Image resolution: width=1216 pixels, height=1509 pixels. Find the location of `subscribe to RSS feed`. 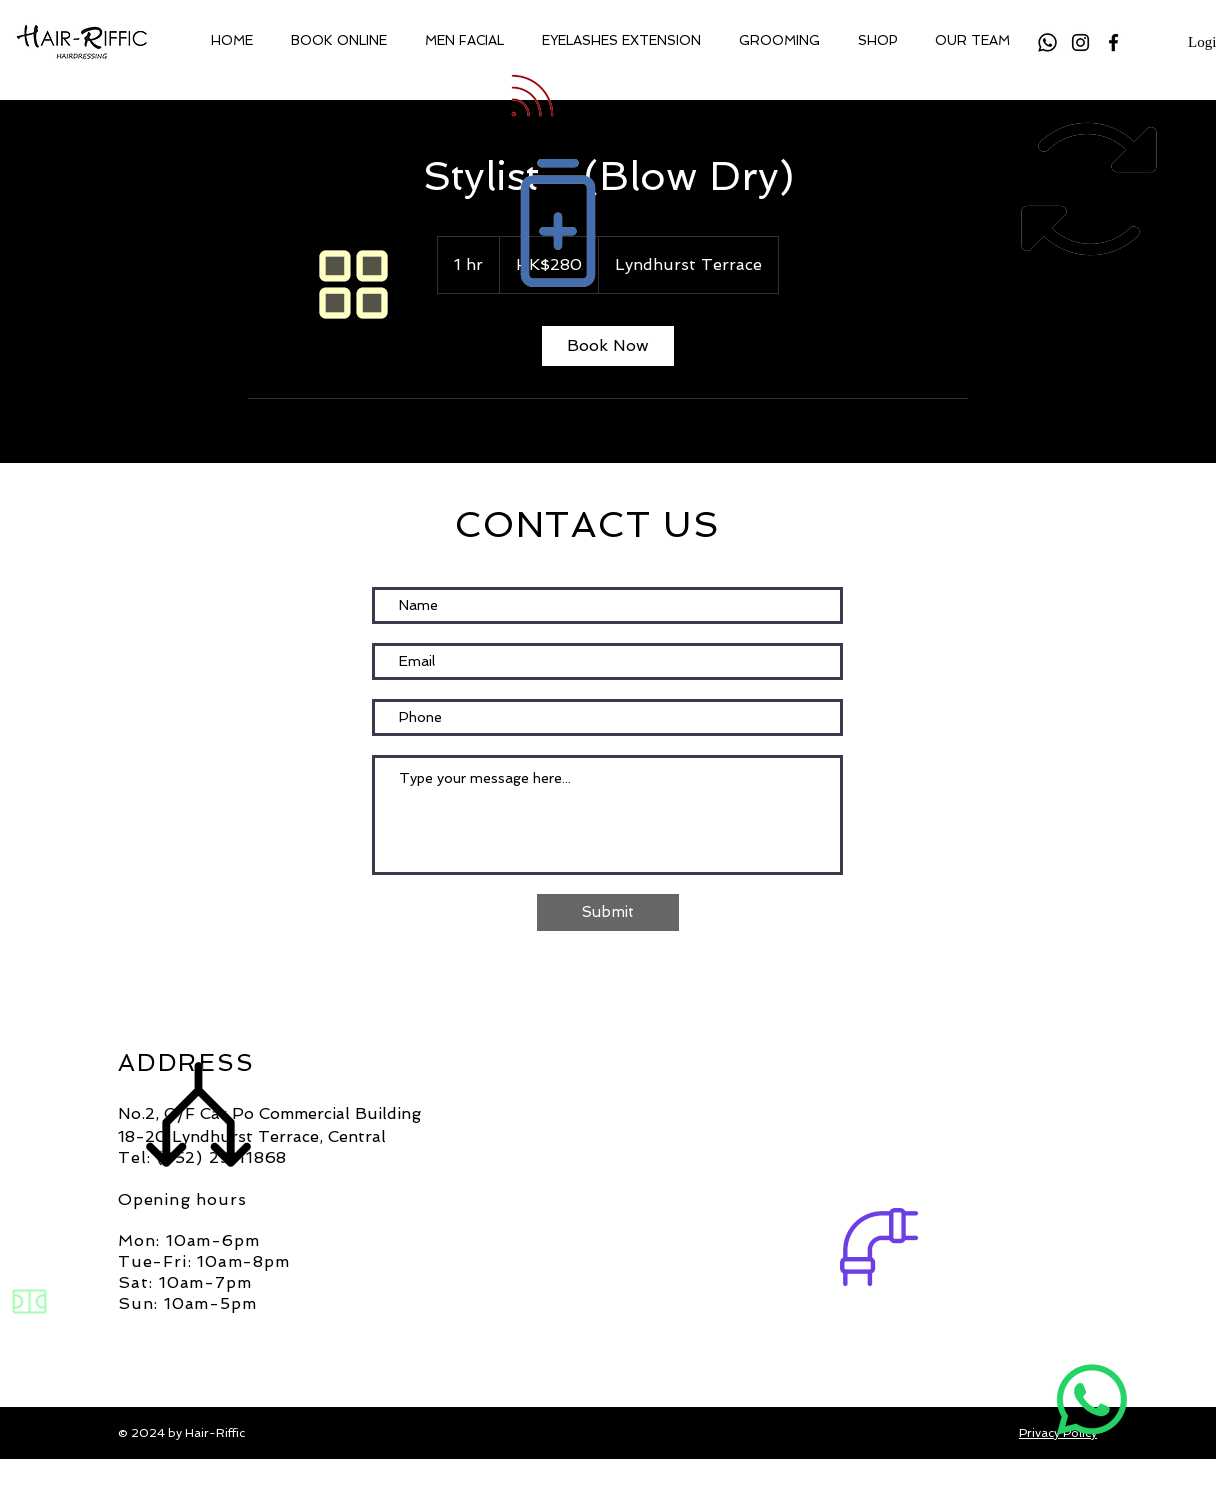

subscribe to RSS feed is located at coordinates (530, 97).